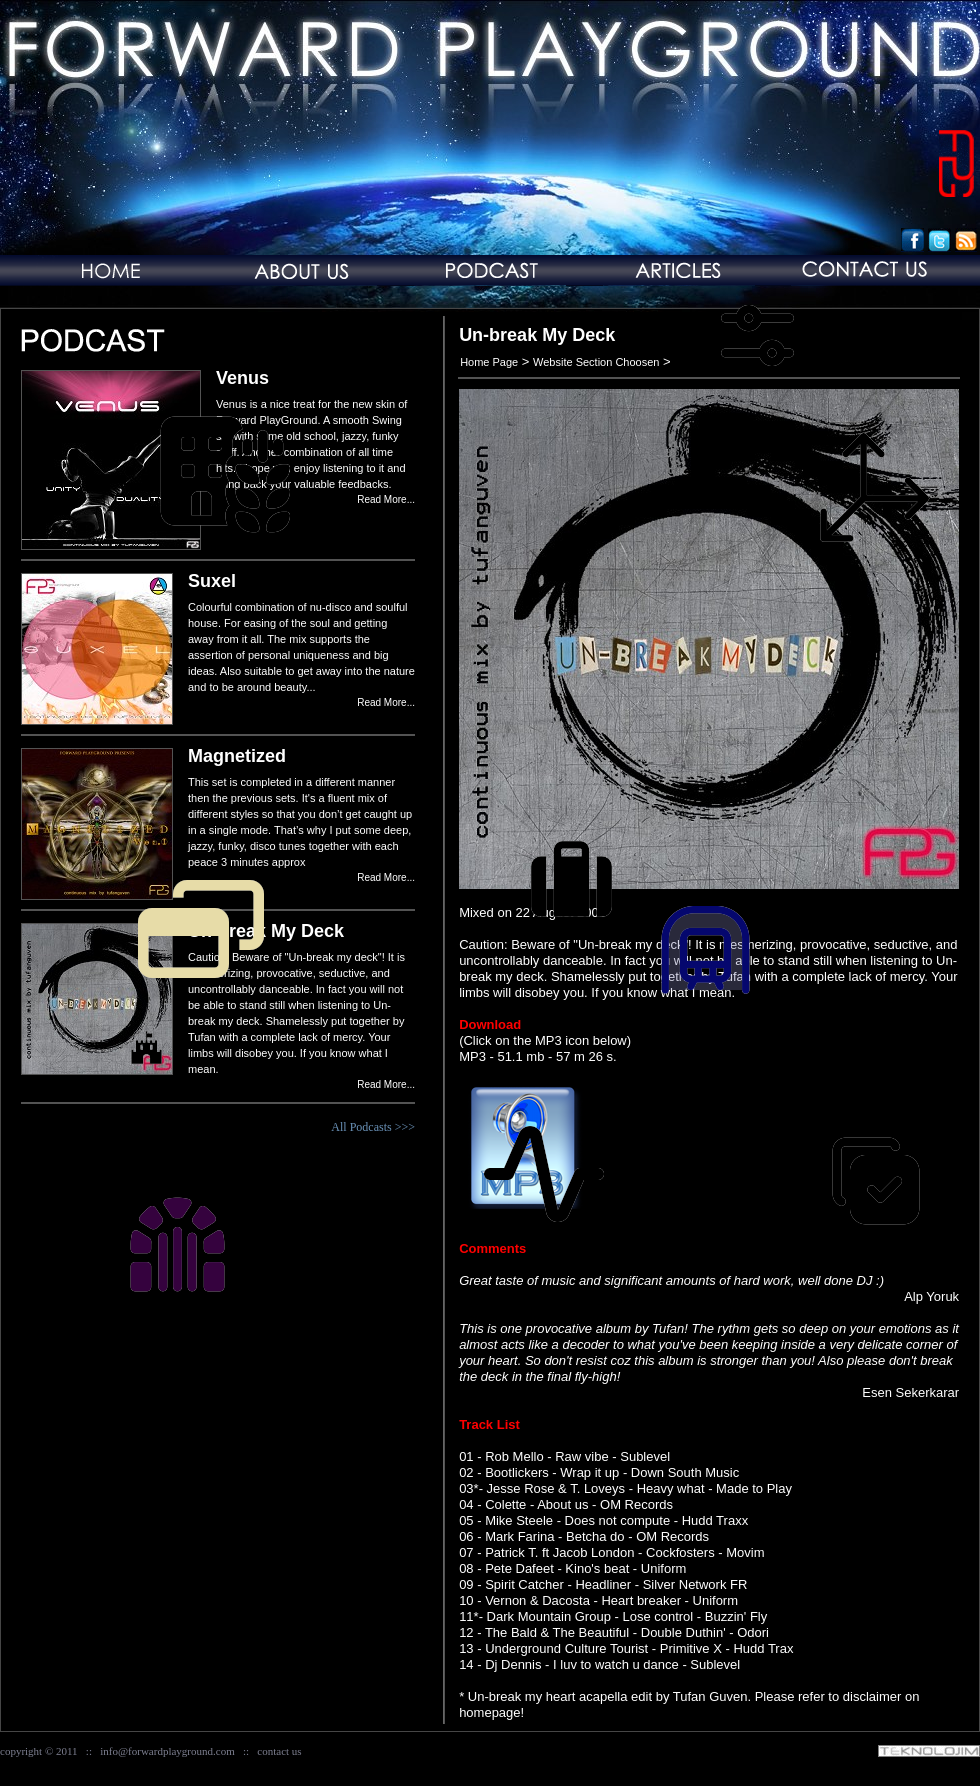 The height and width of the screenshot is (1786, 980). What do you see at coordinates (177, 1244) in the screenshot?
I see `access dungeon or castle-themed game content` at bounding box center [177, 1244].